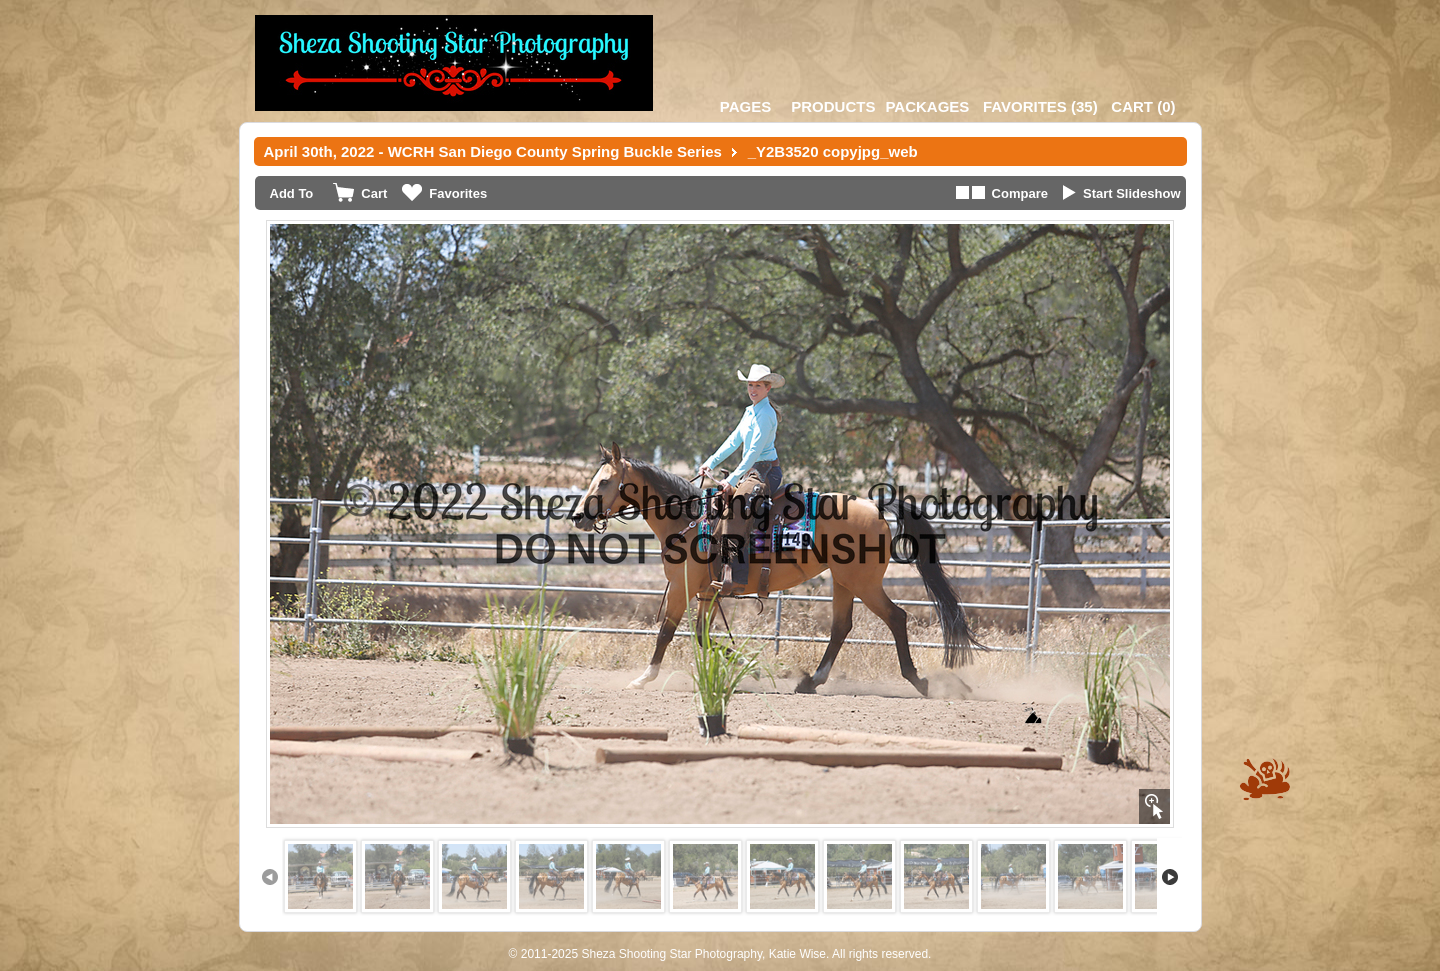 The width and height of the screenshot is (1440, 971). Describe the element at coordinates (1033, 715) in the screenshot. I see `manage resource stockpiles` at that location.